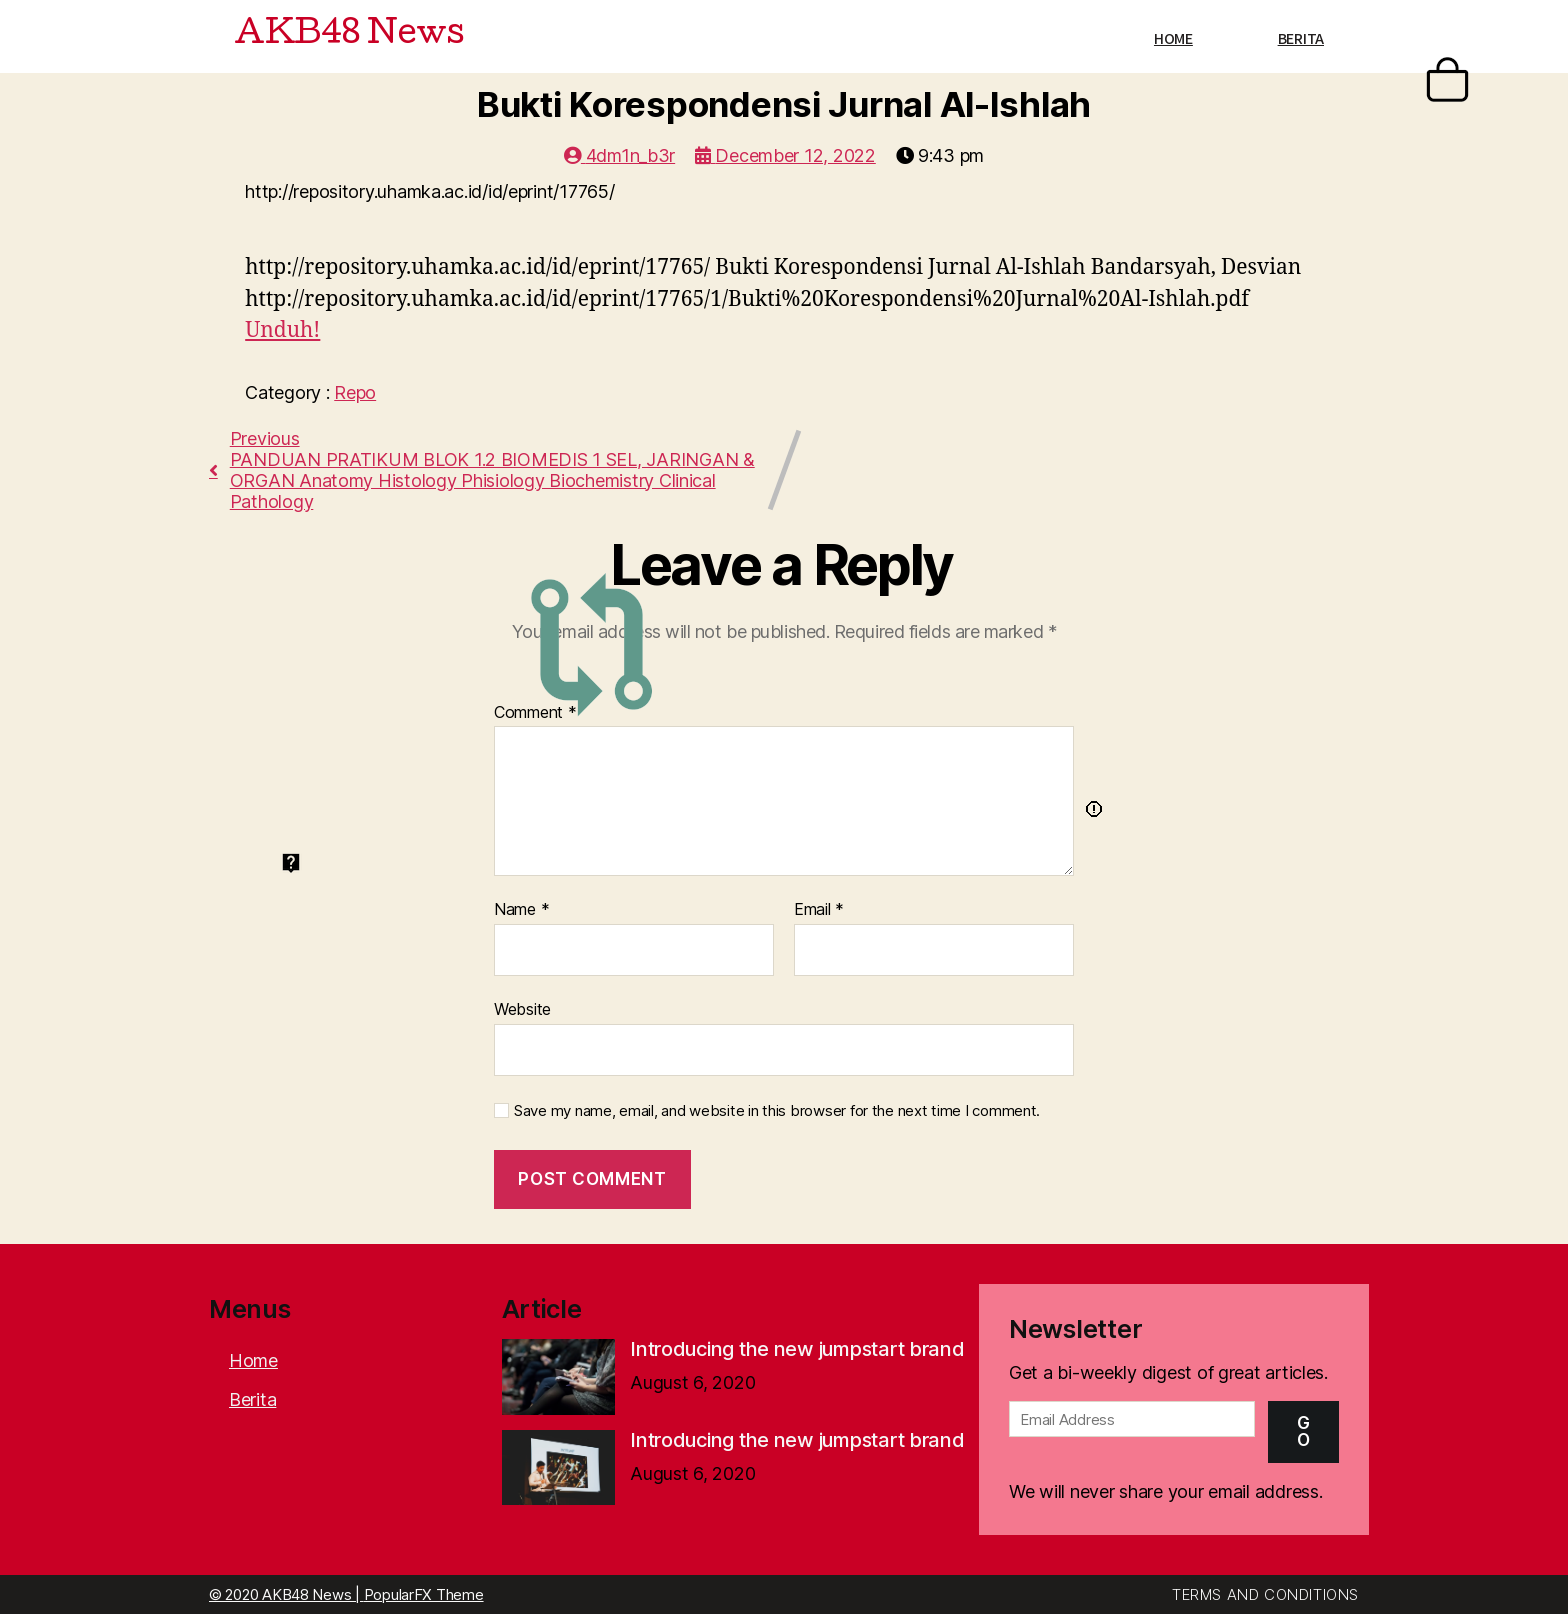 The image size is (1568, 1614). I want to click on view your shopping bag, so click(1447, 79).